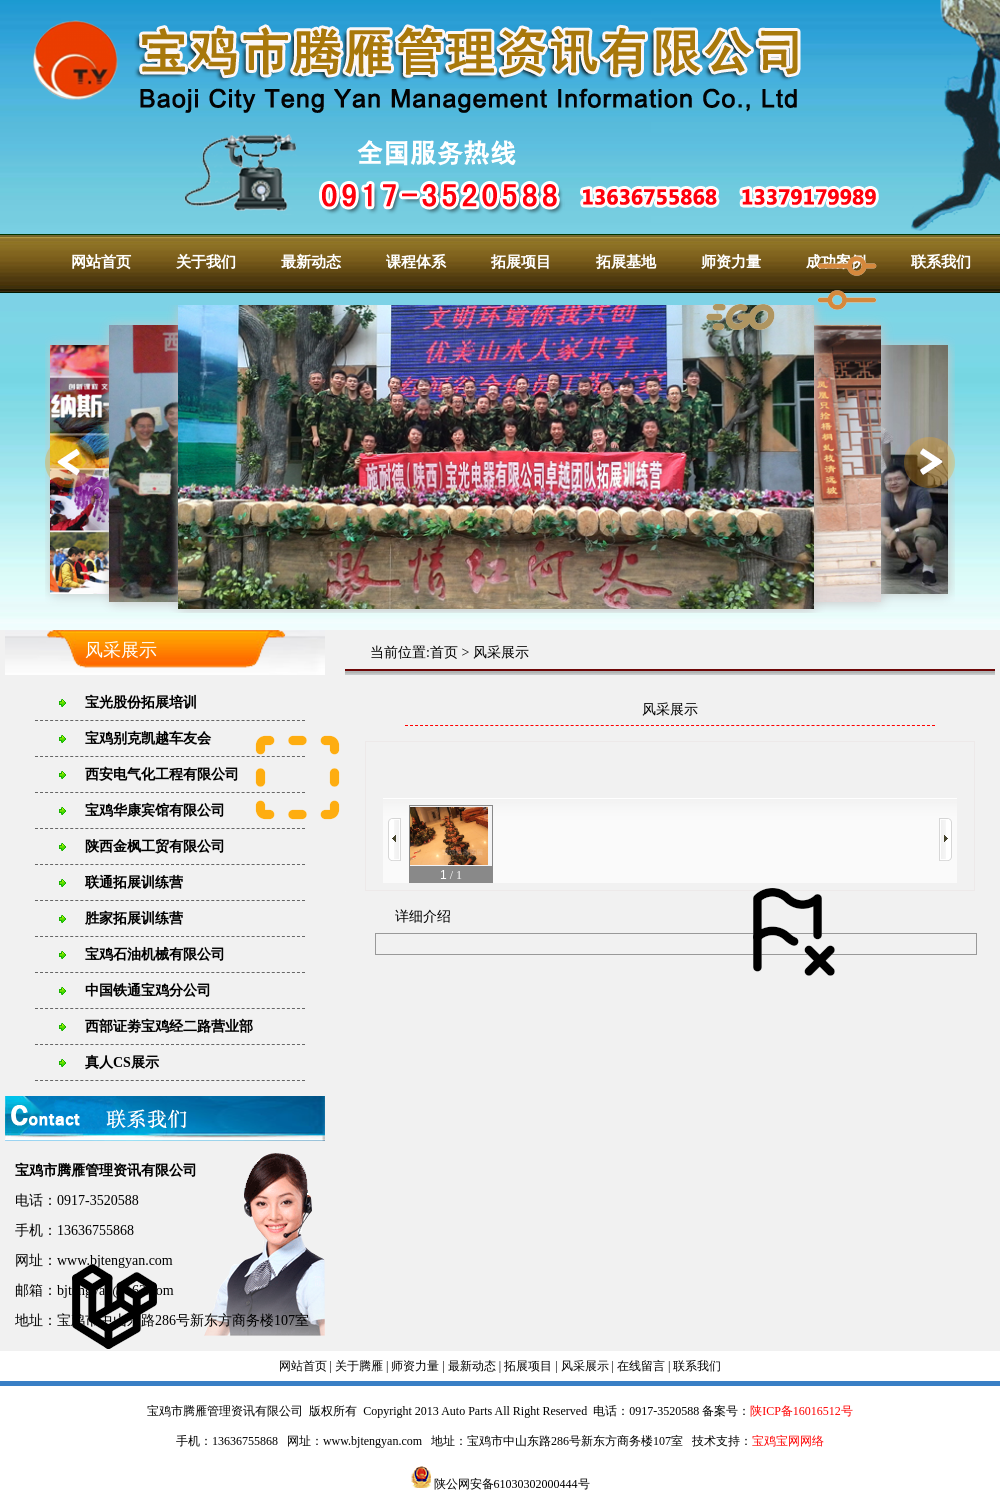 The image size is (1000, 1511). What do you see at coordinates (787, 928) in the screenshot?
I see `remove a flagged item` at bounding box center [787, 928].